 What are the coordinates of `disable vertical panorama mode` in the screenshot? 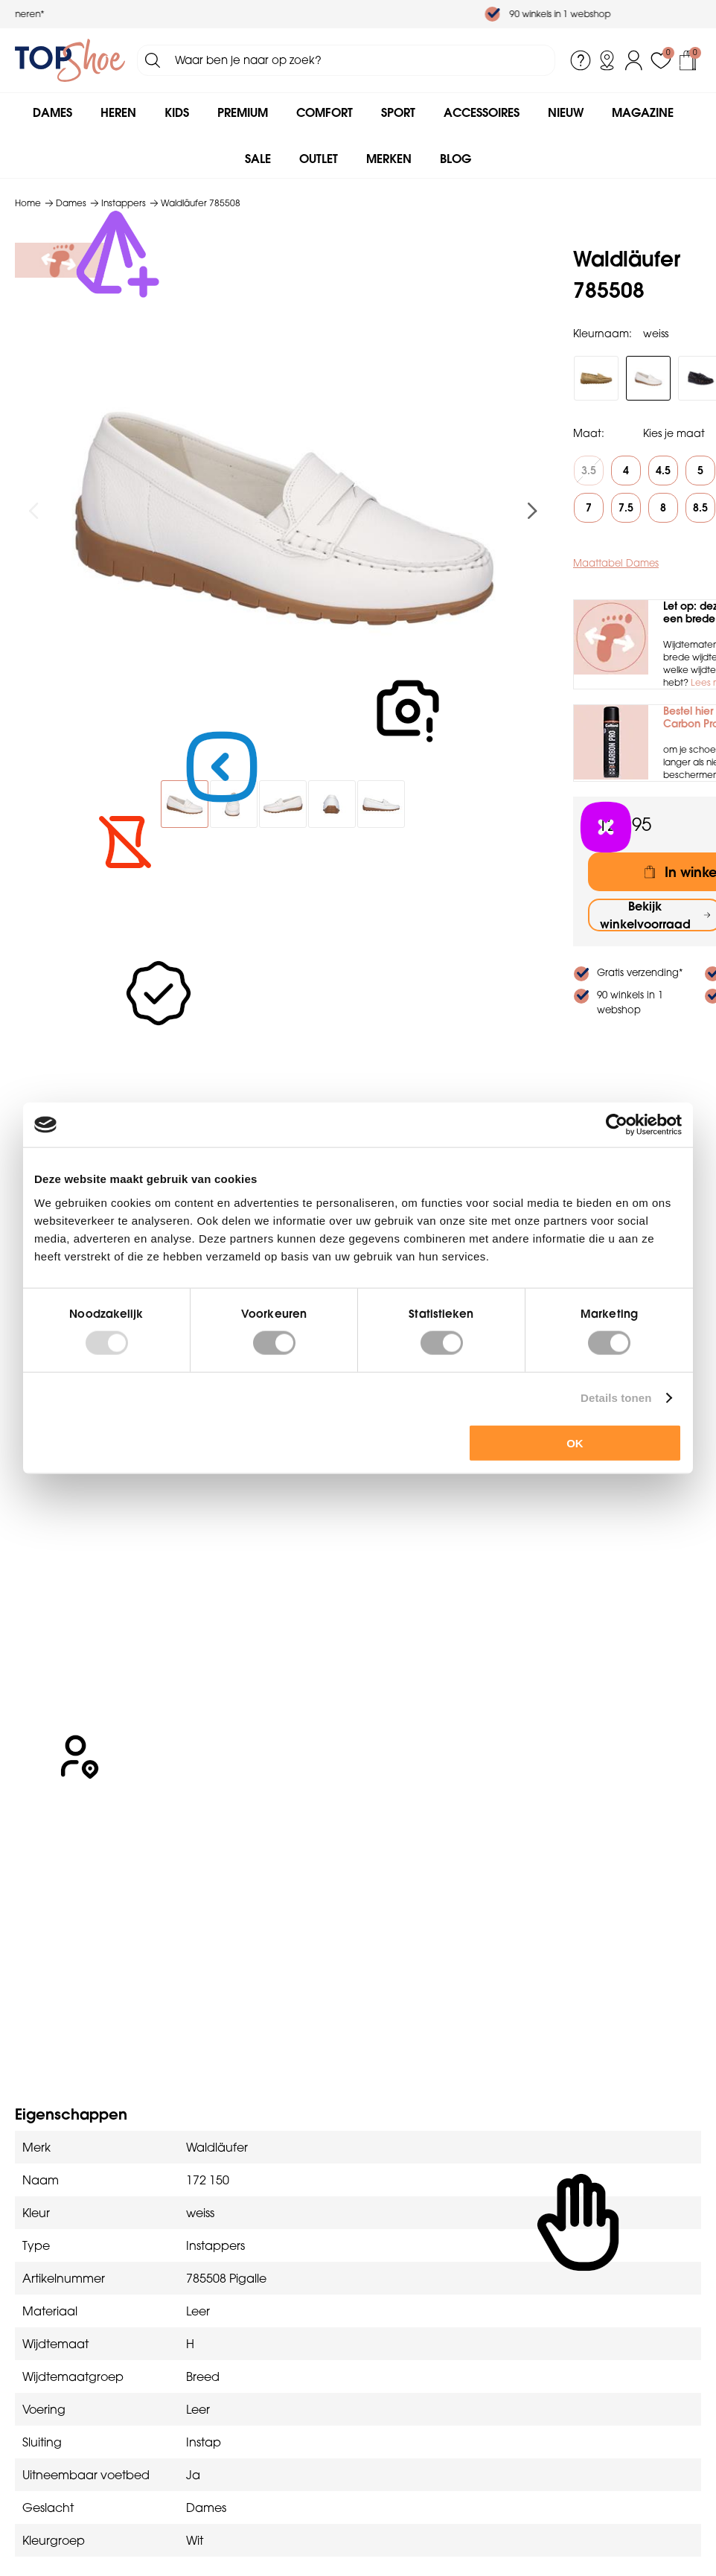 It's located at (125, 842).